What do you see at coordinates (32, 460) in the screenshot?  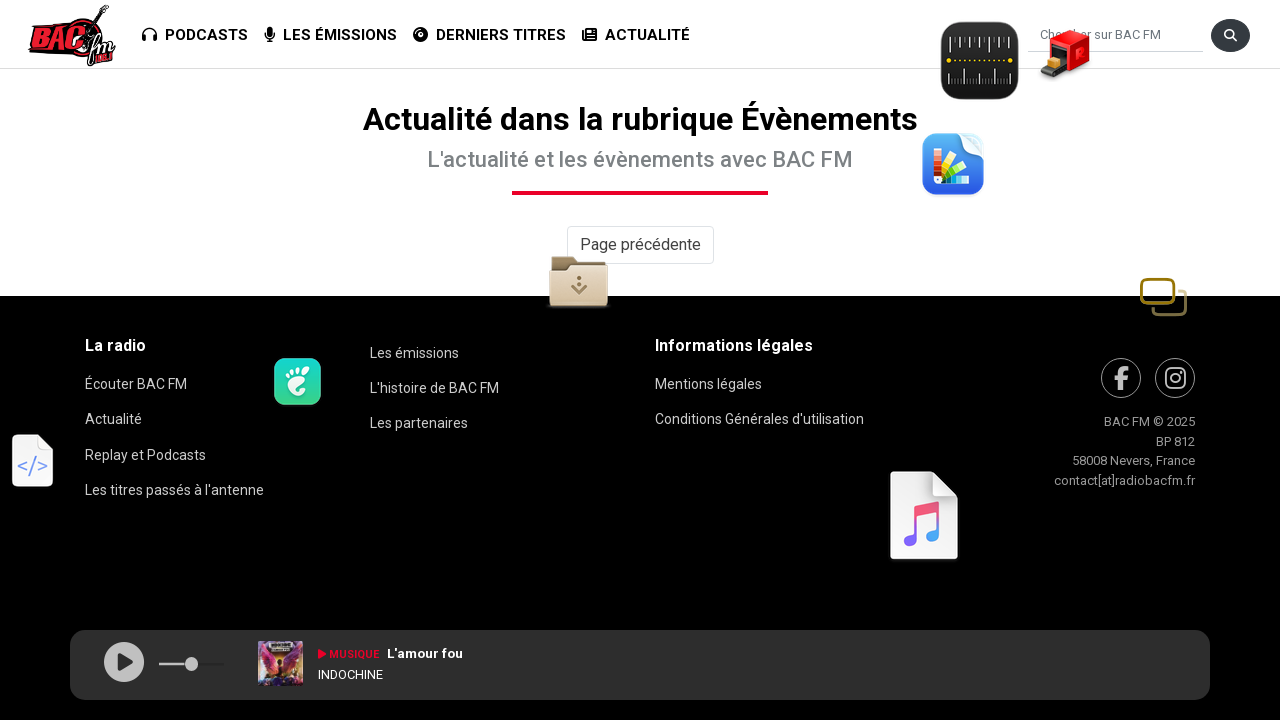 I see `an html file or web document` at bounding box center [32, 460].